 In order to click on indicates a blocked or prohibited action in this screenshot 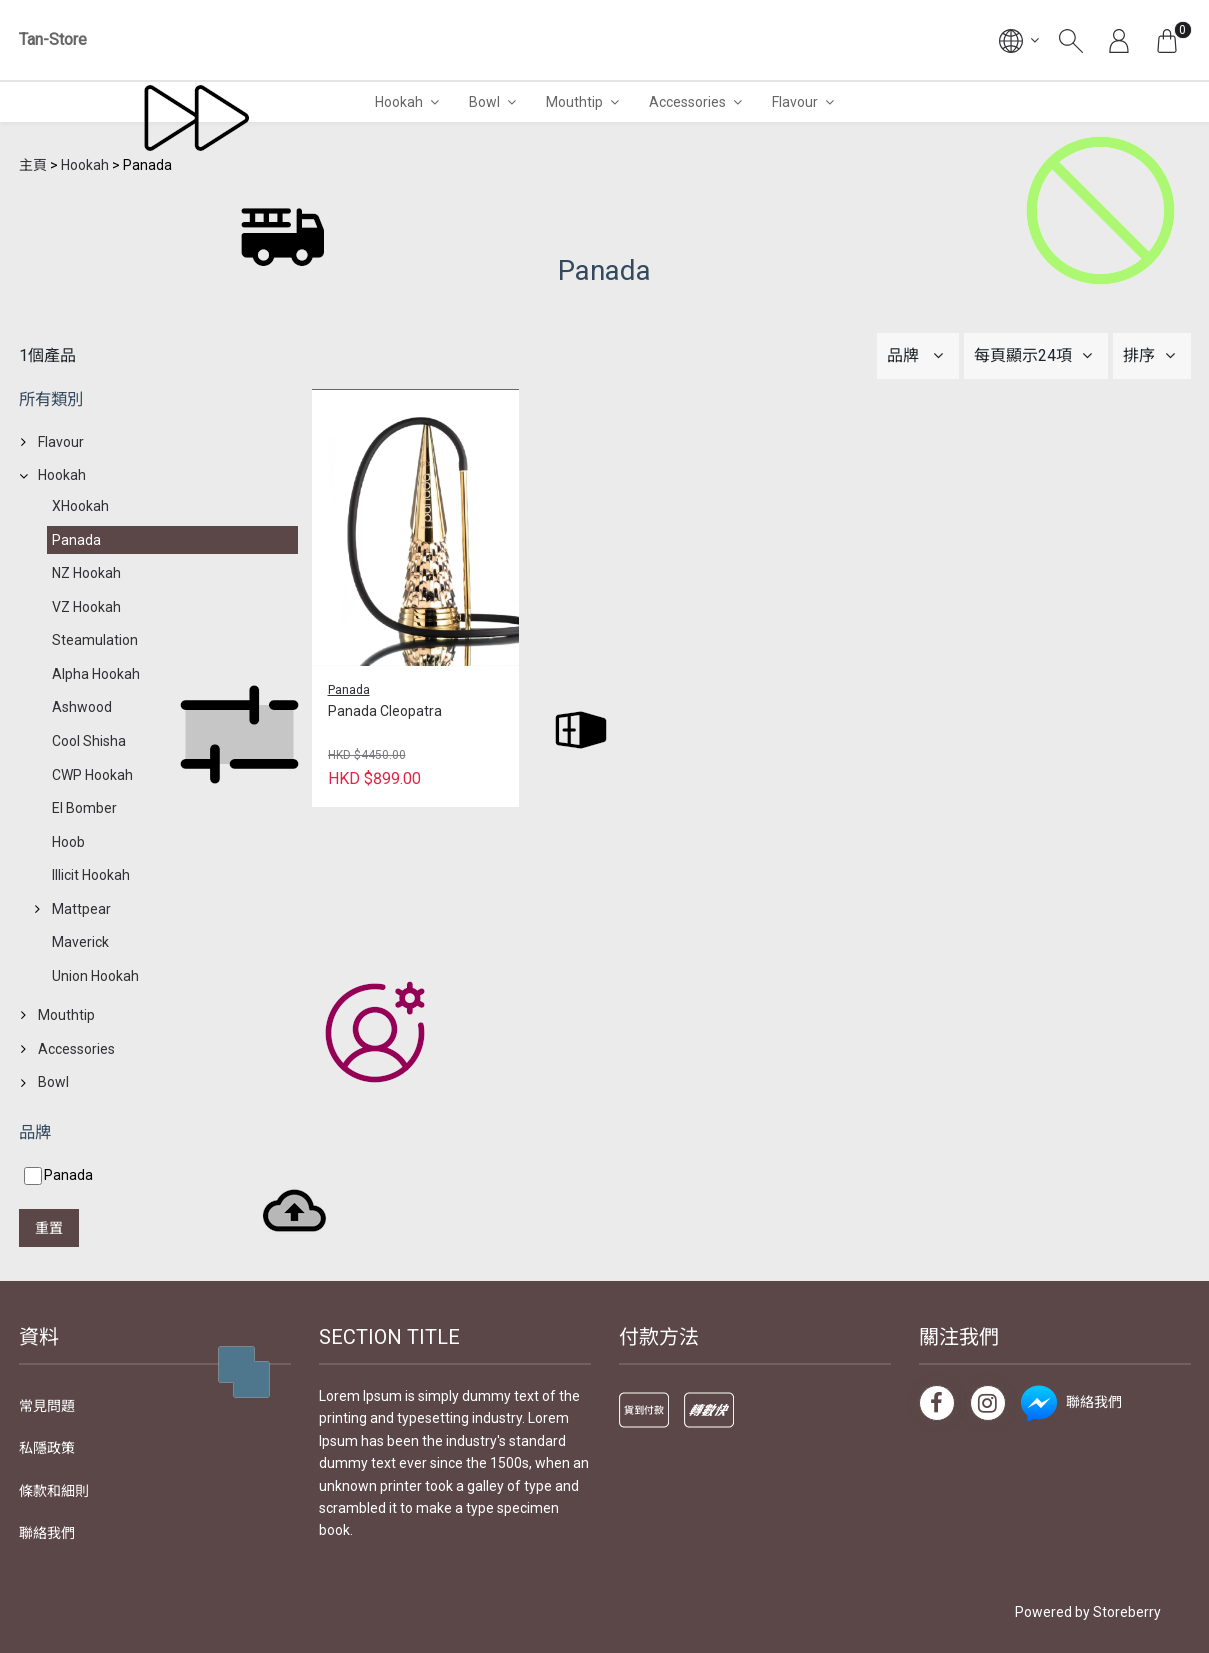, I will do `click(1100, 210)`.